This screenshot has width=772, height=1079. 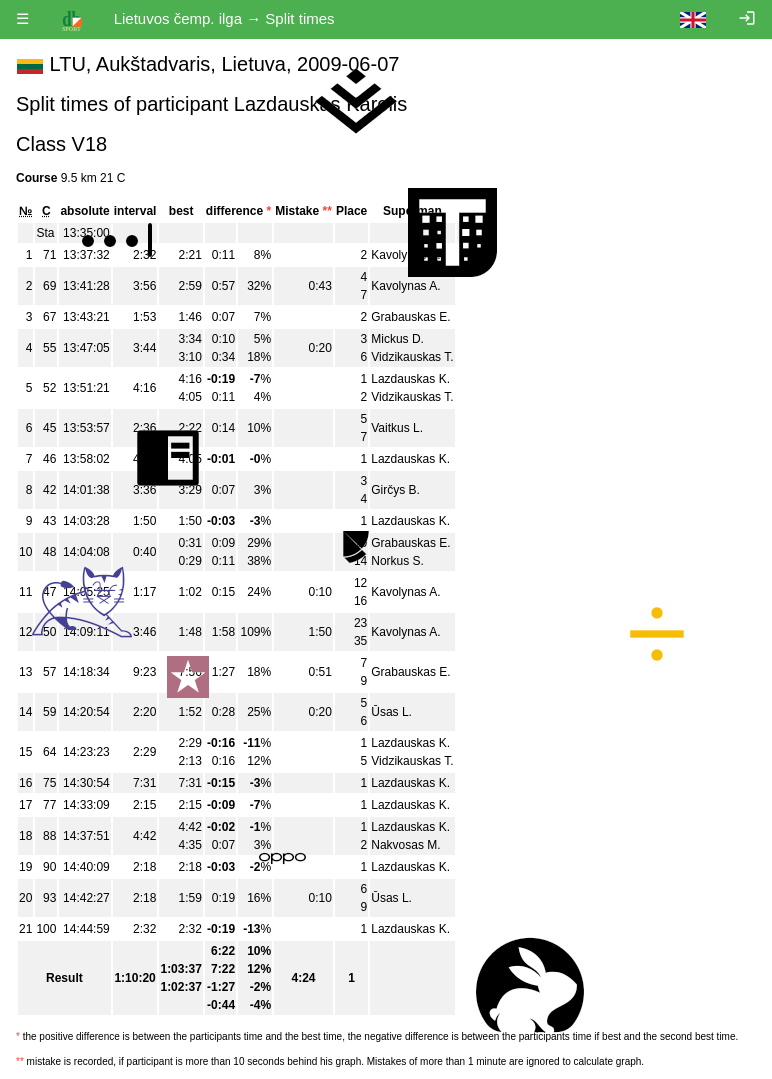 What do you see at coordinates (356, 547) in the screenshot?
I see `open Poetry package manager` at bounding box center [356, 547].